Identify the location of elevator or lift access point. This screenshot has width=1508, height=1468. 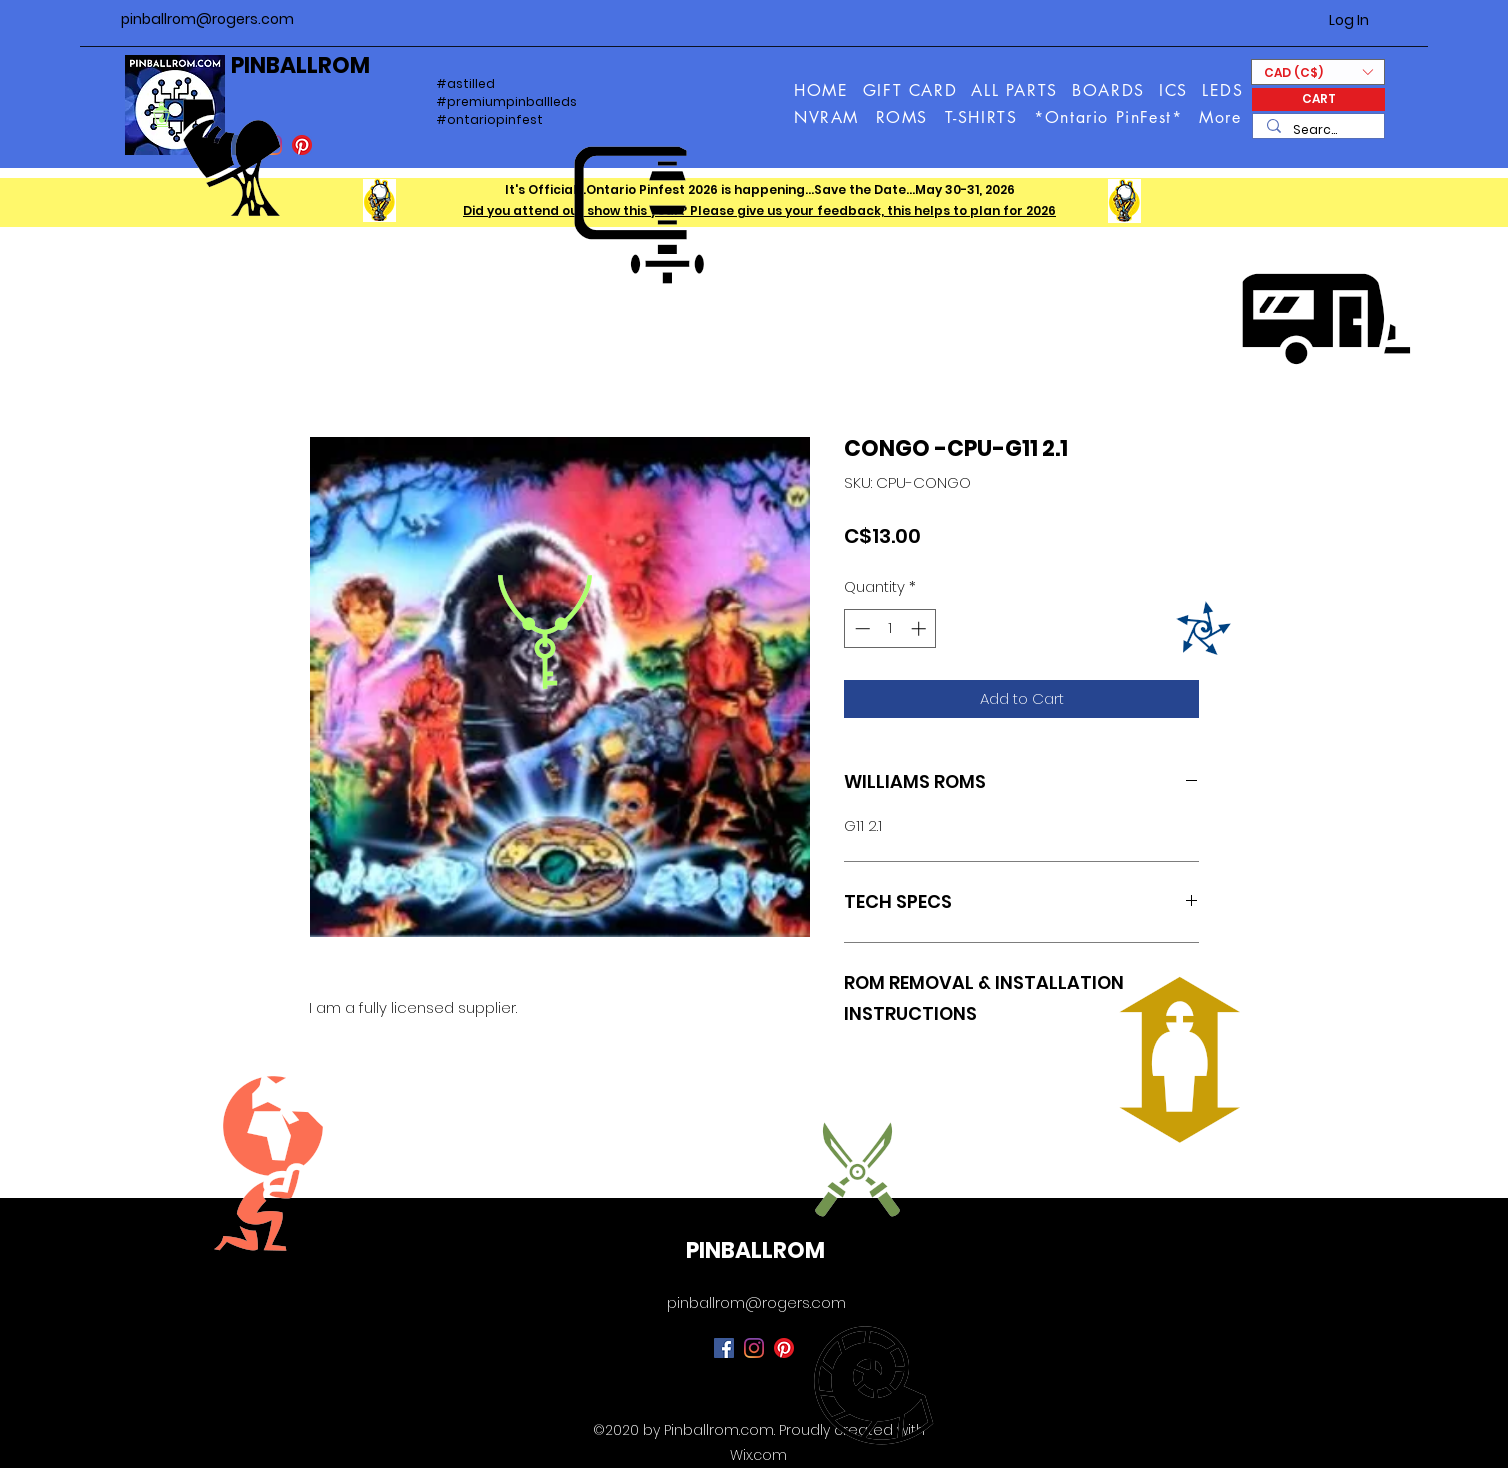
(1179, 1058).